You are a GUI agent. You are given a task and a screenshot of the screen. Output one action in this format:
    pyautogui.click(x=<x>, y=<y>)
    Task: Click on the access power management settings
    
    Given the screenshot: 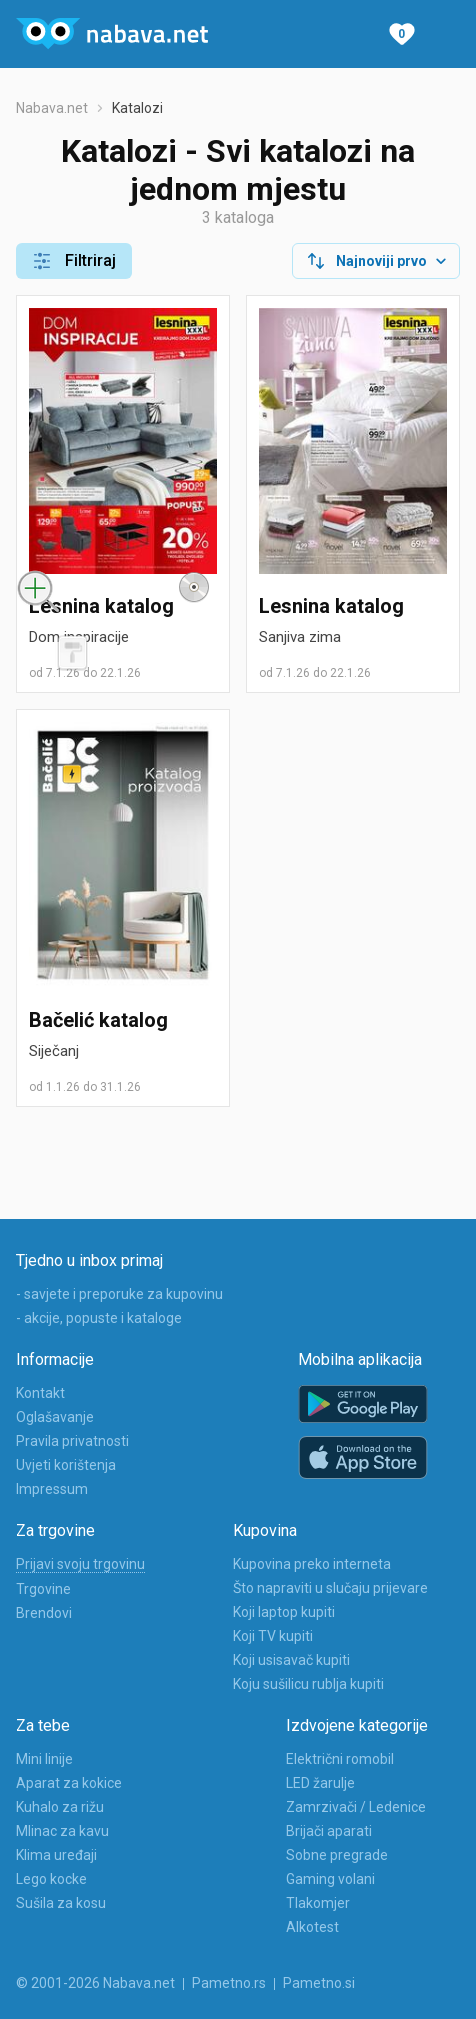 What is the action you would take?
    pyautogui.click(x=72, y=774)
    